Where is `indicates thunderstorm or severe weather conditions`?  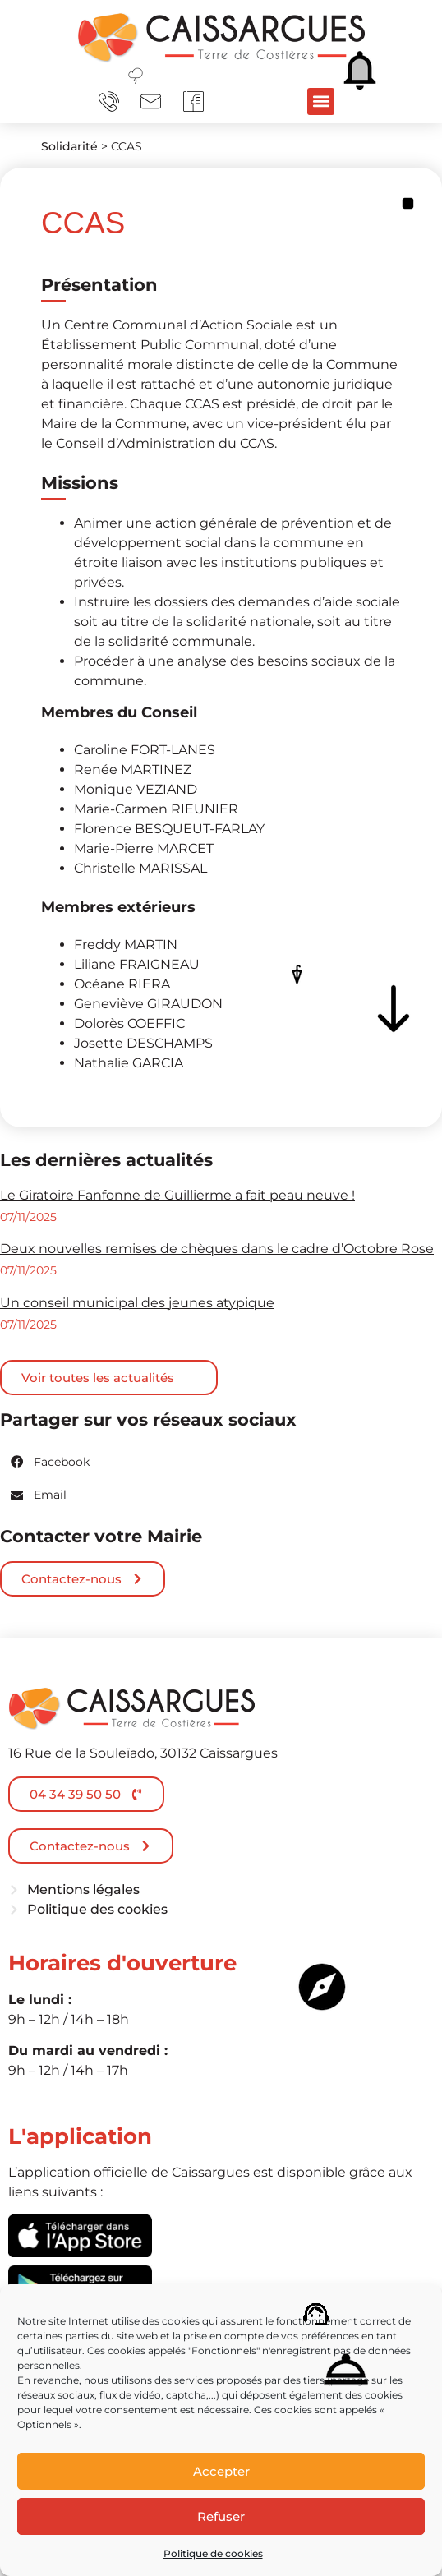 indicates thunderstorm or severe weather conditions is located at coordinates (136, 76).